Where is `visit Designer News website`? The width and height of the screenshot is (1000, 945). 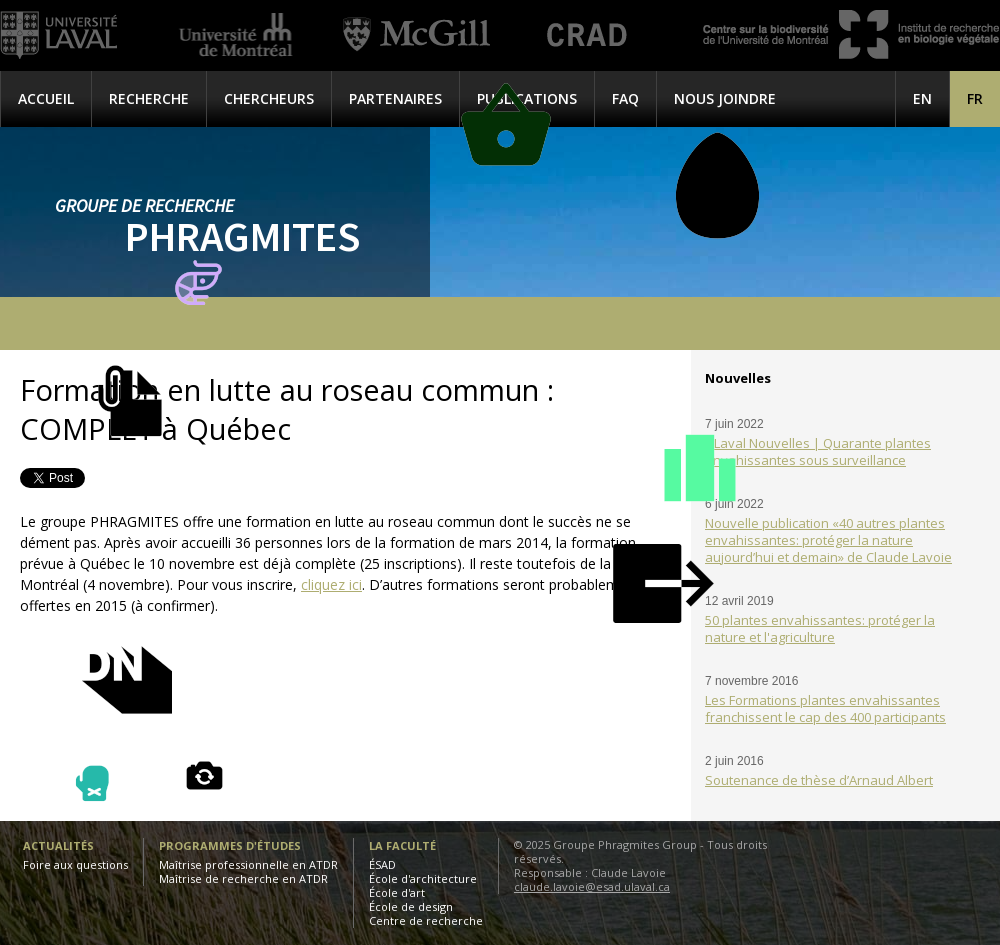 visit Designer News website is located at coordinates (127, 680).